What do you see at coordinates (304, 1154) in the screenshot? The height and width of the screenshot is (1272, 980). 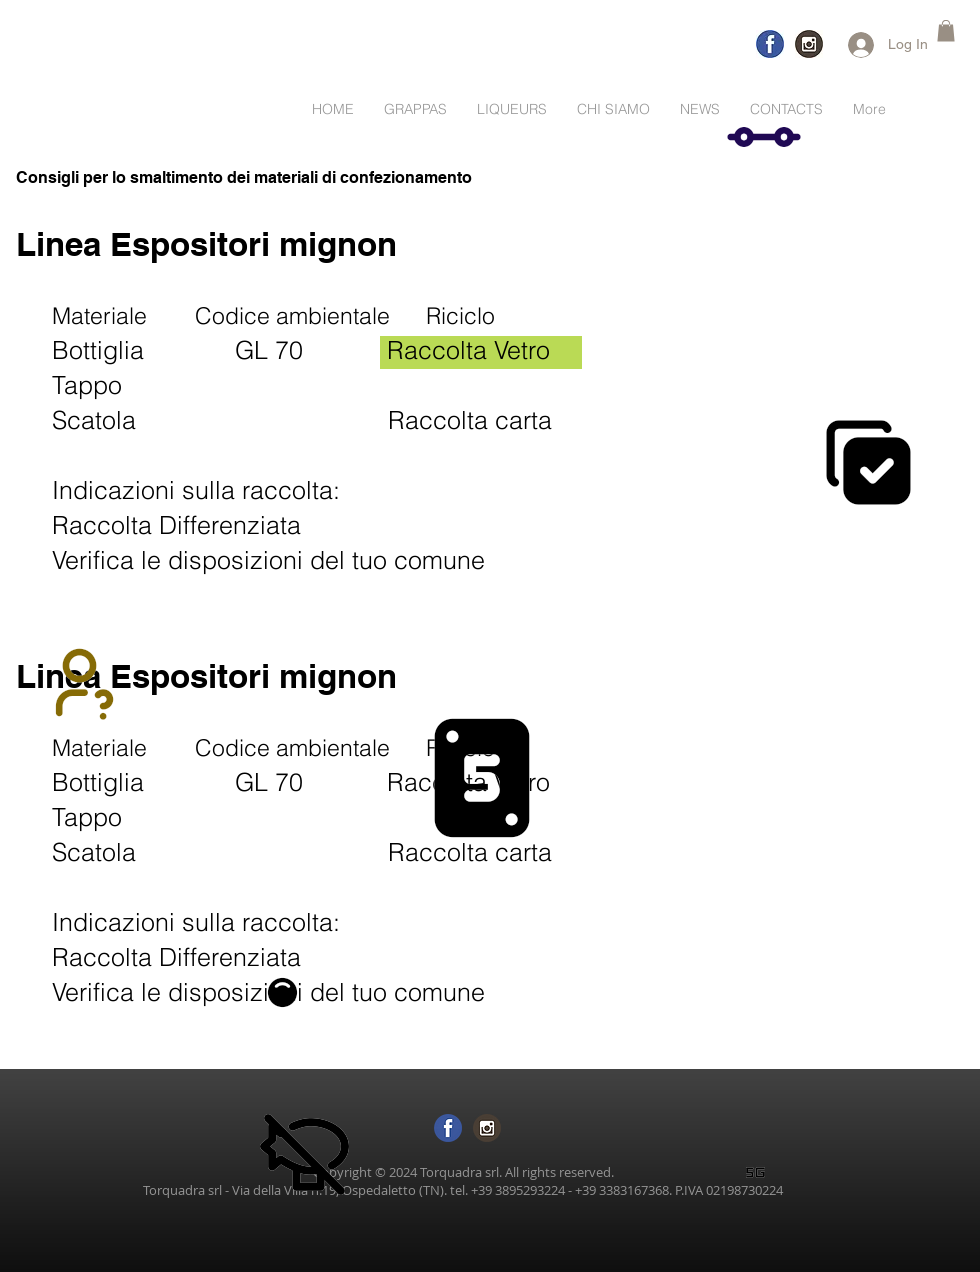 I see `disable airship or blimp tracking` at bounding box center [304, 1154].